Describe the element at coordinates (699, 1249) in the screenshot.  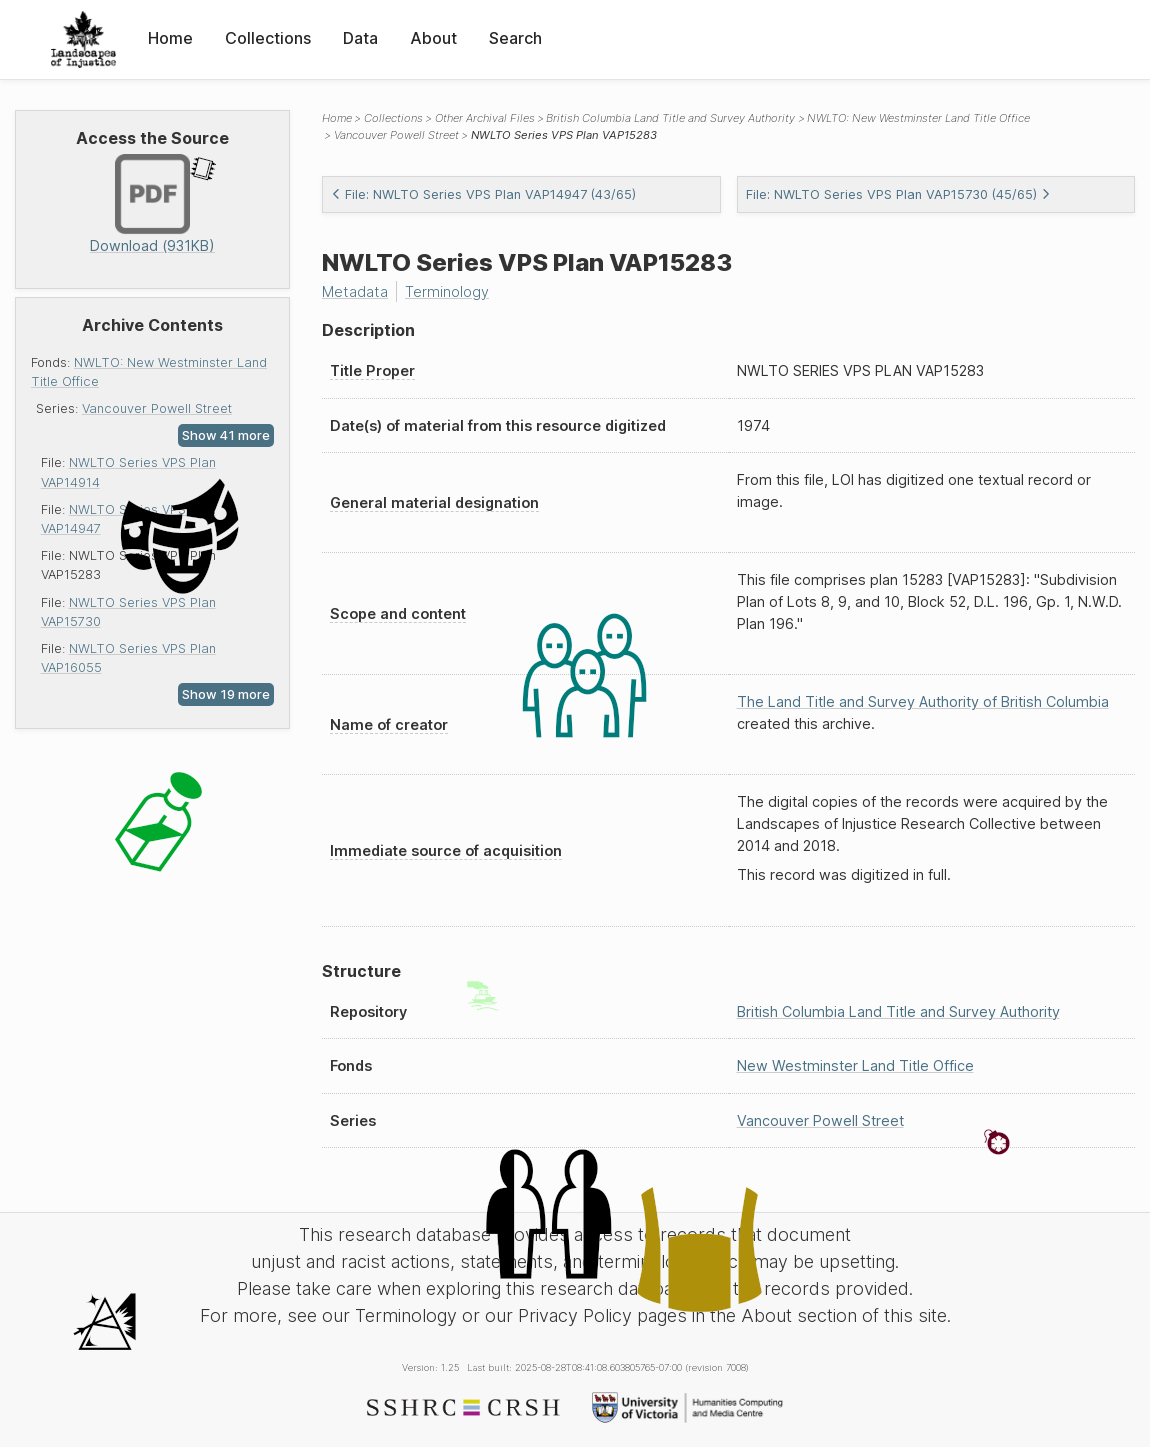
I see `enter the arena or battle mode` at that location.